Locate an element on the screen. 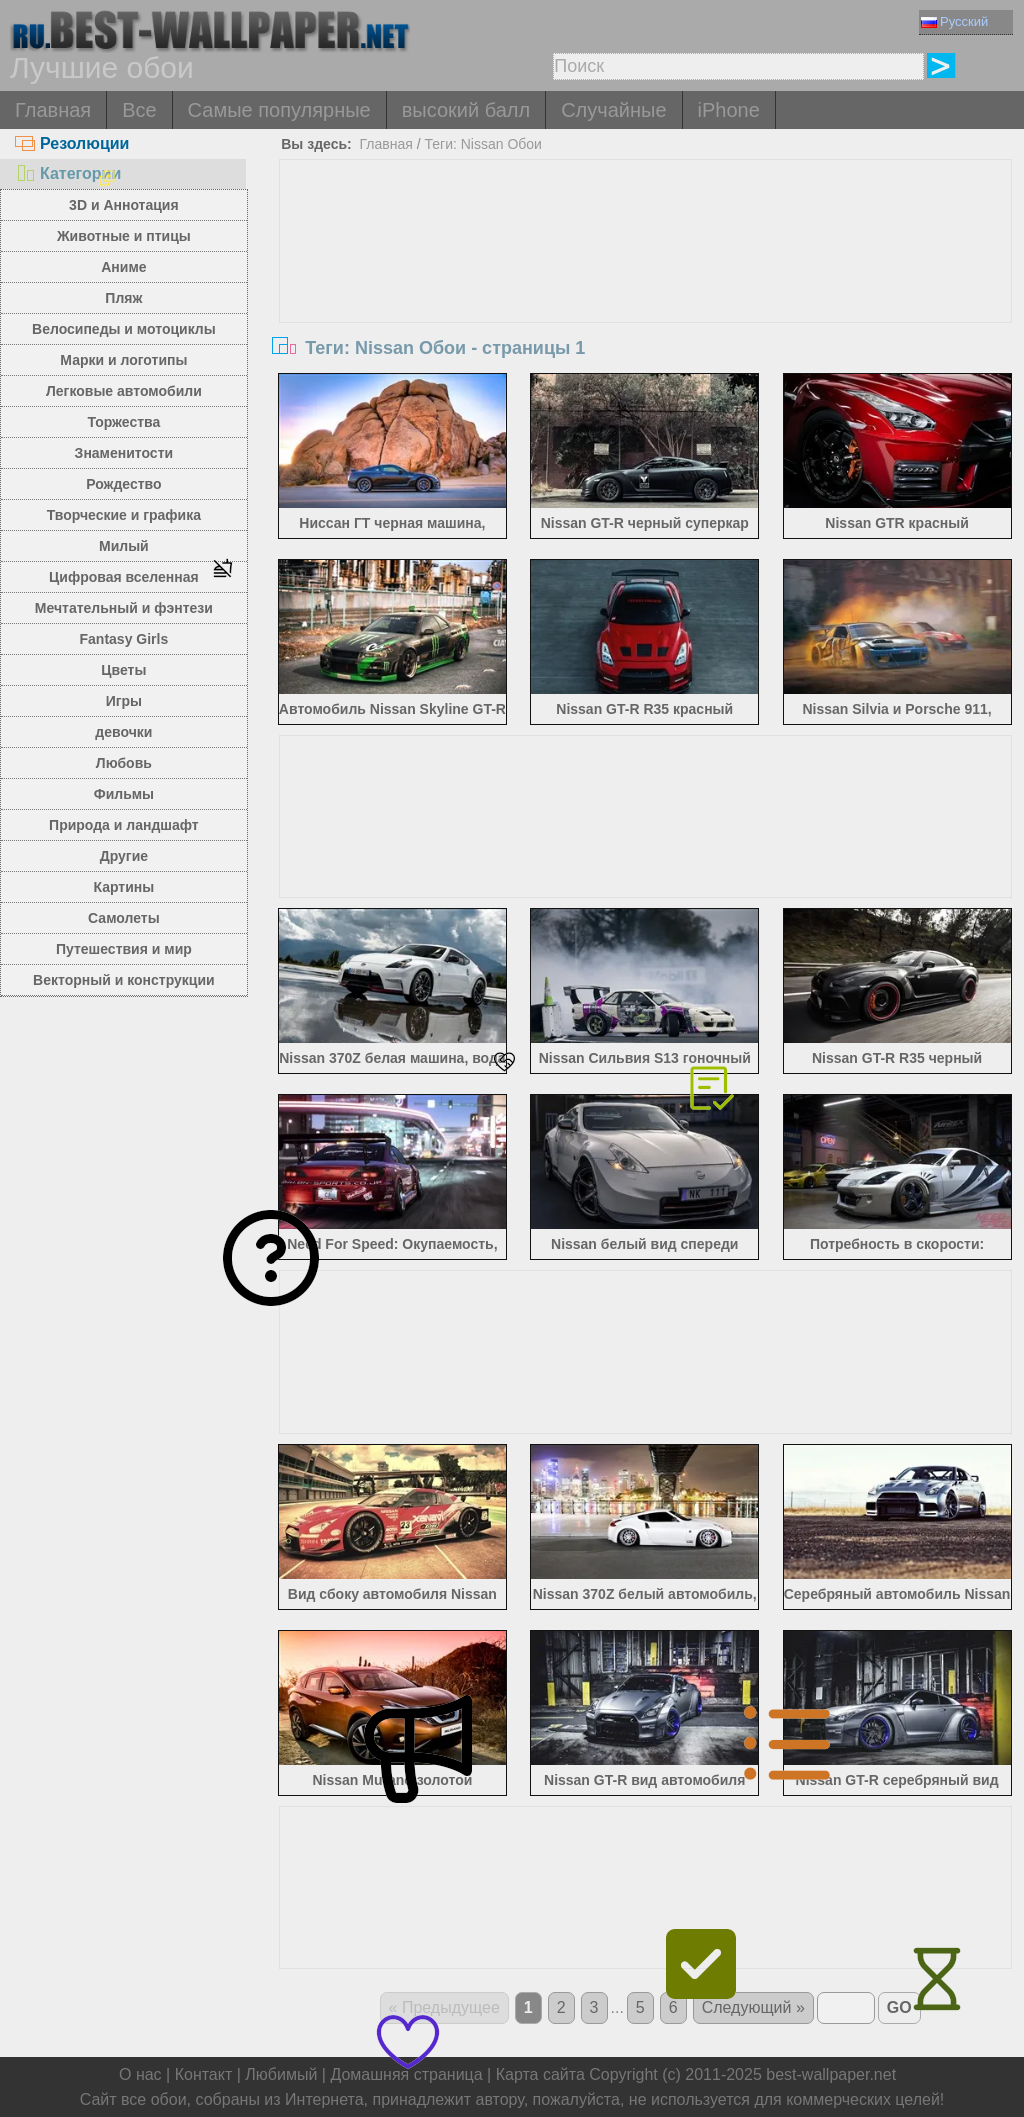 The height and width of the screenshot is (2117, 1024). like or favorite this item is located at coordinates (408, 2042).